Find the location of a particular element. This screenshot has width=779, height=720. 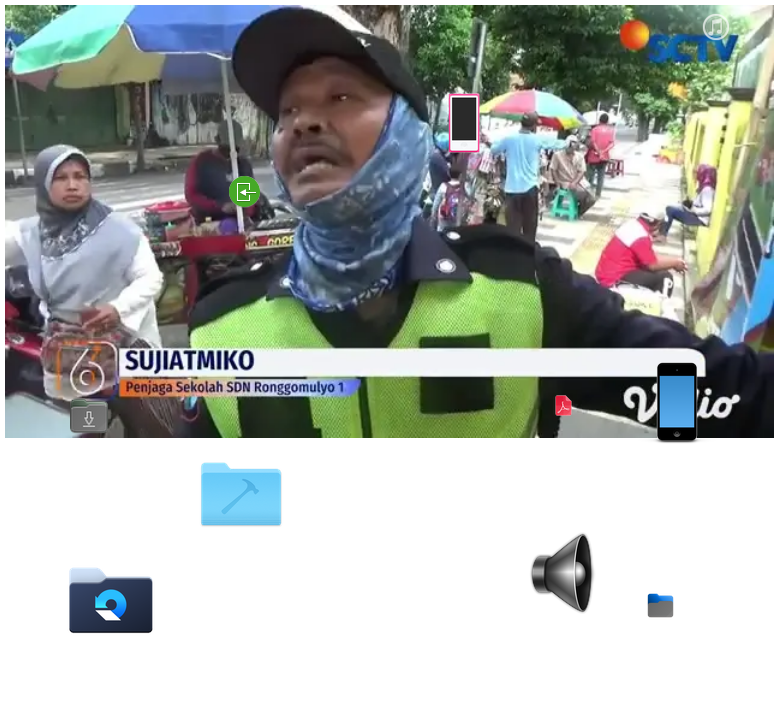

open developer tools and resources folder is located at coordinates (241, 494).